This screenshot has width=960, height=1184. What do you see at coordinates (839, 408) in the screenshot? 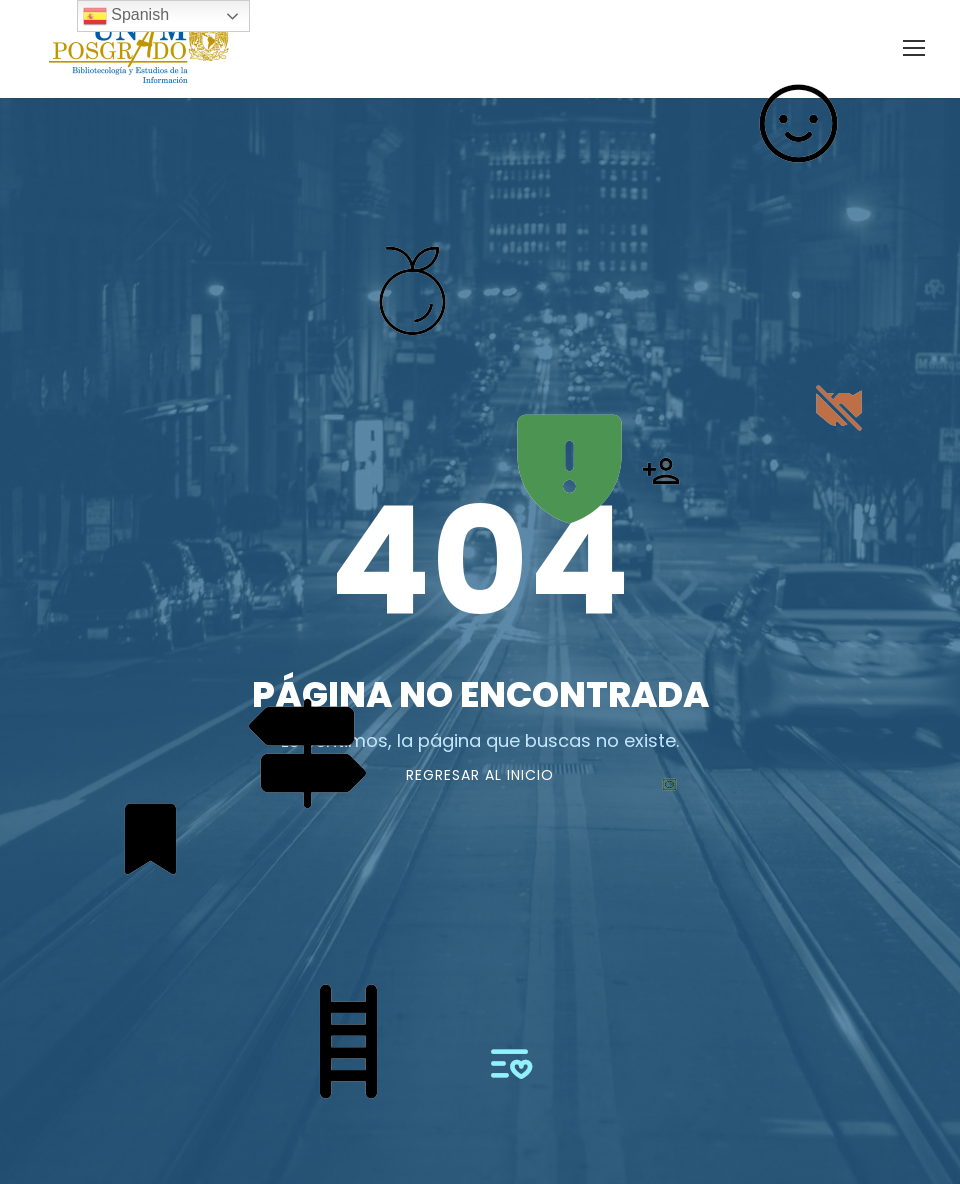
I see `indicates a canceled or declined agreement` at bounding box center [839, 408].